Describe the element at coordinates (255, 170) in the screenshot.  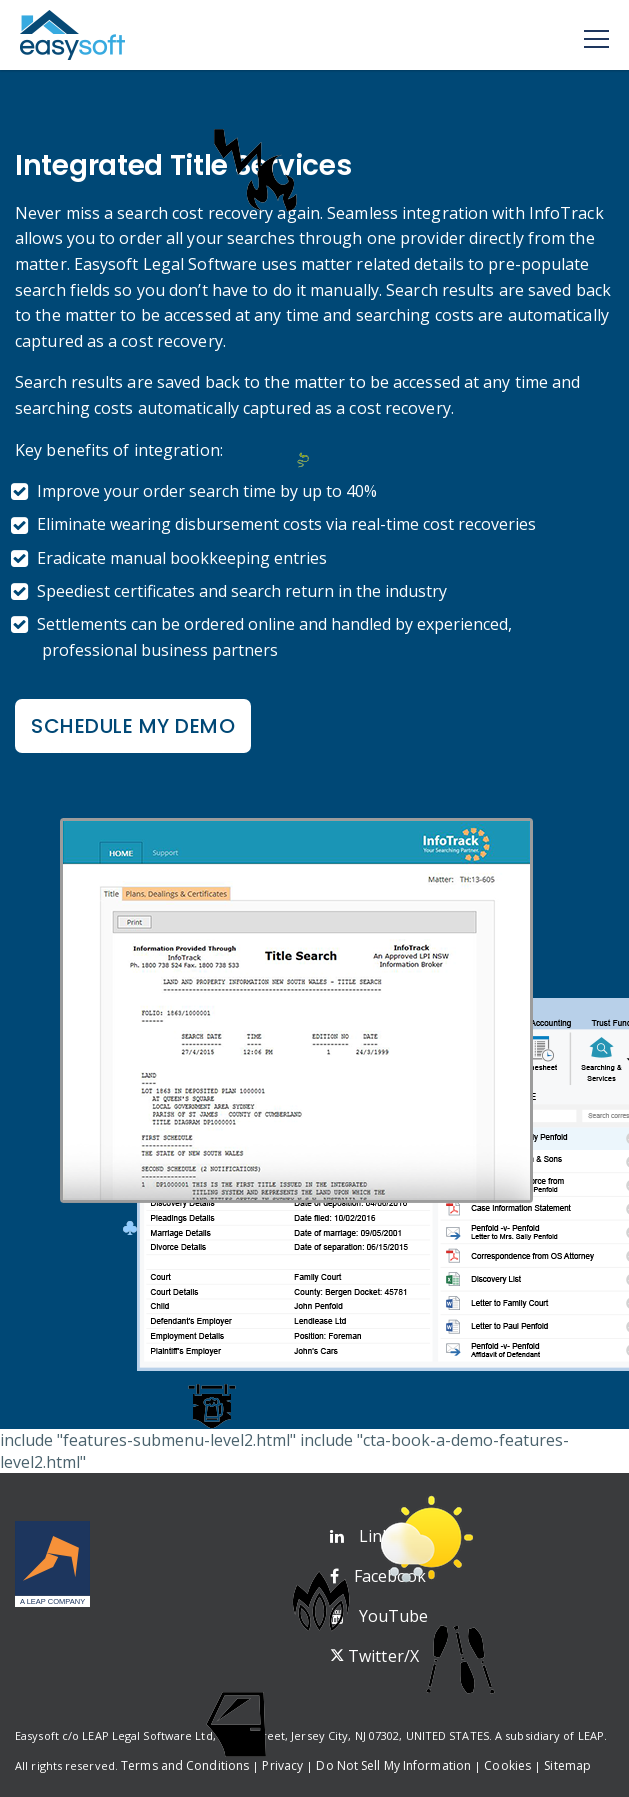
I see `activate lightning fire attack or spell` at that location.